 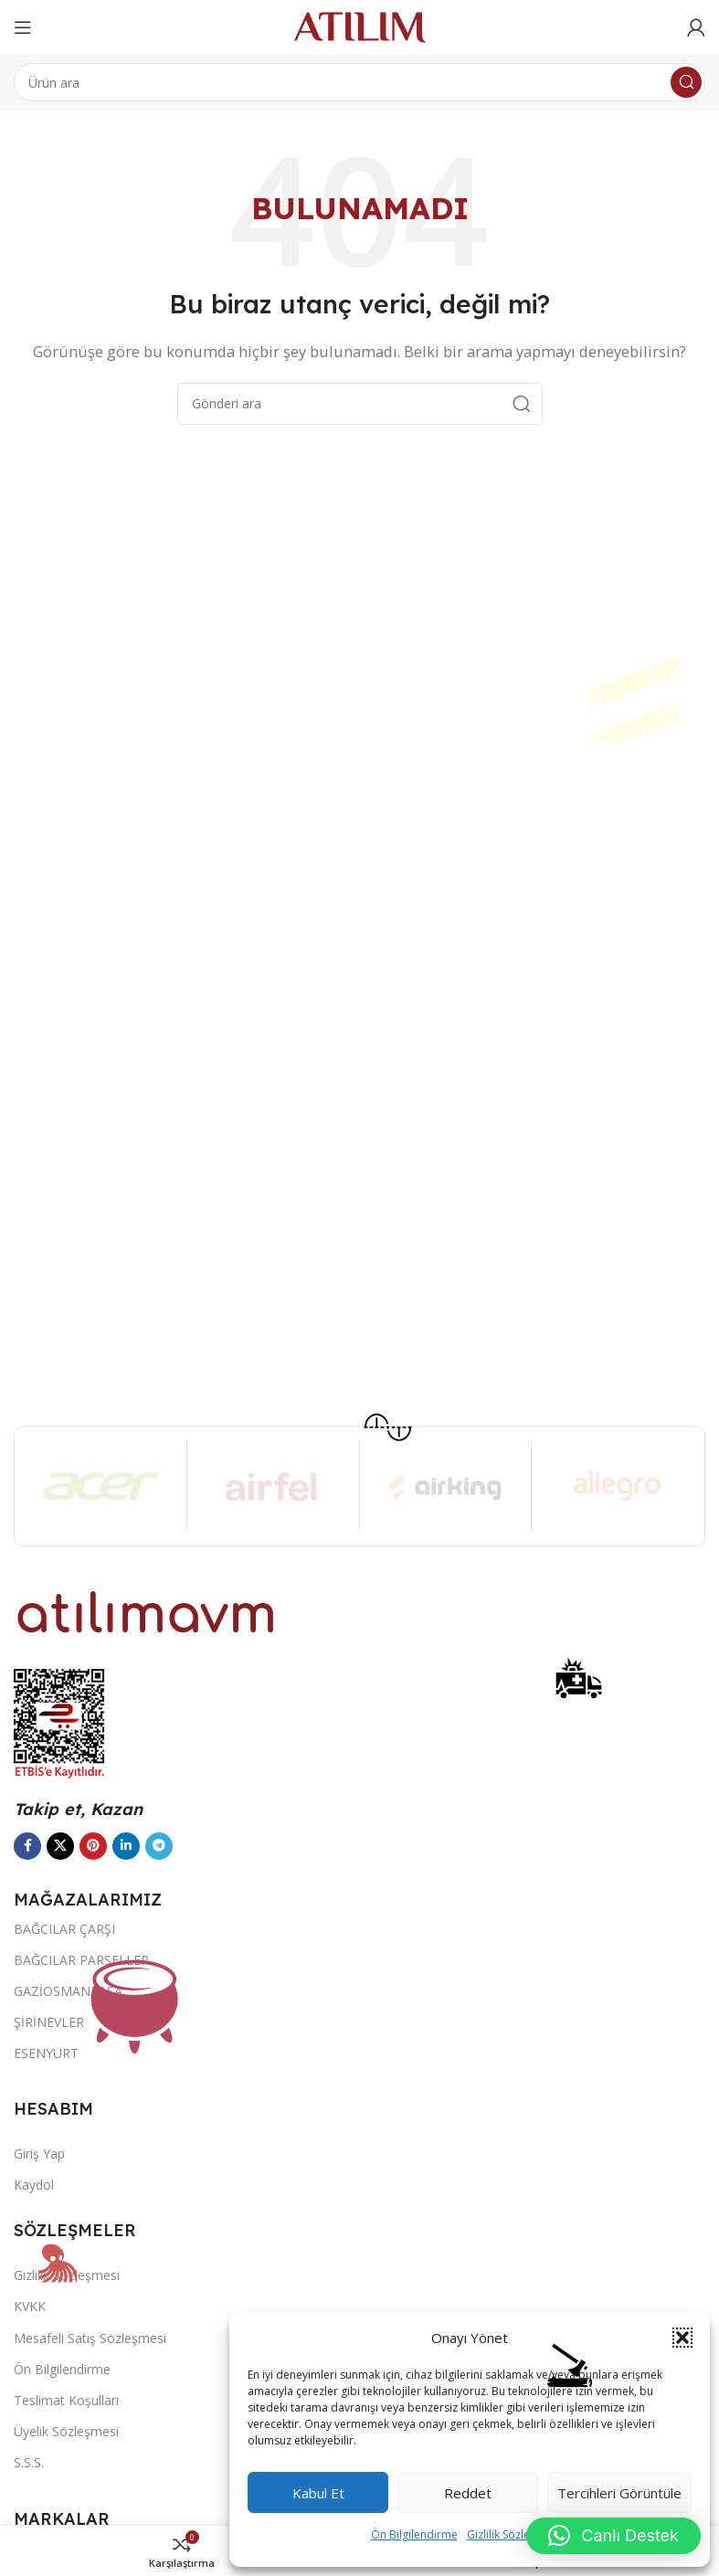 What do you see at coordinates (133, 2006) in the screenshot?
I see `access crafting or potion brewing features` at bounding box center [133, 2006].